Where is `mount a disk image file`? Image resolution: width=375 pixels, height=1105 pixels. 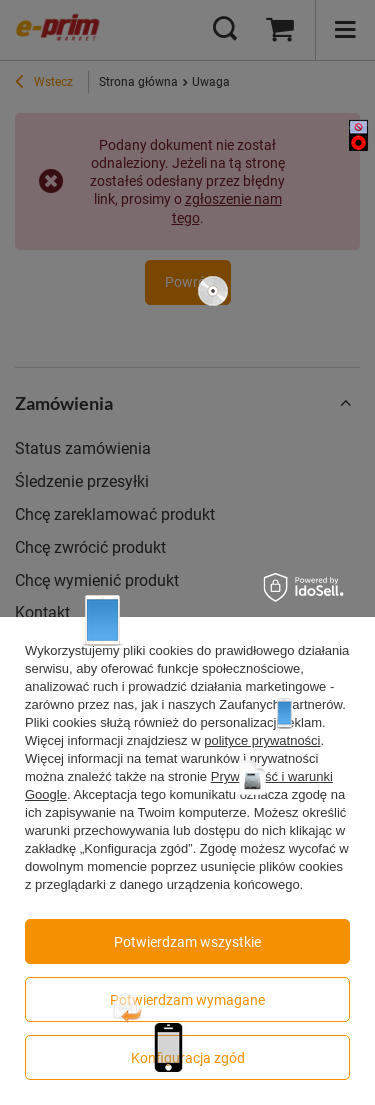
mount a disk image file is located at coordinates (252, 778).